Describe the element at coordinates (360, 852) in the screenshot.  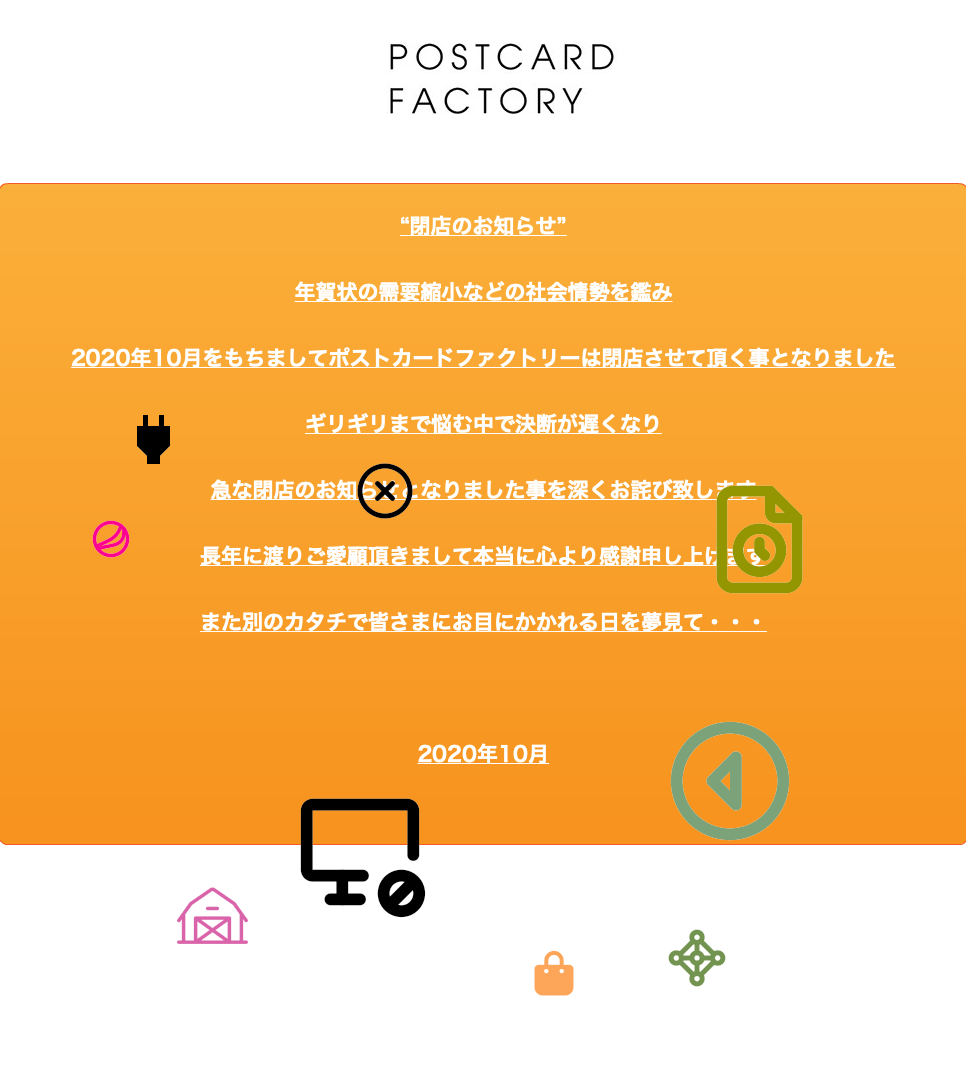
I see `cancel or disconnect desktop device` at that location.